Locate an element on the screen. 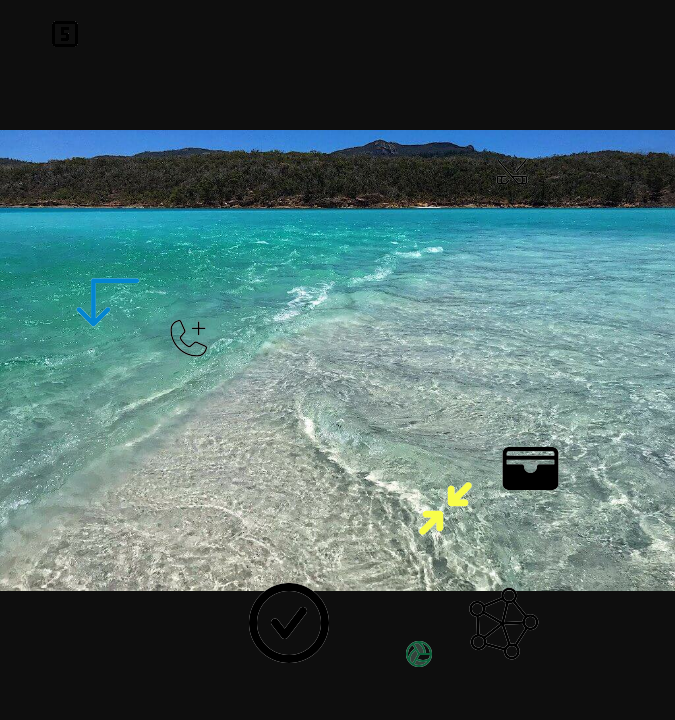 This screenshot has height=720, width=675. navigate back and down in a menu hierarchy is located at coordinates (105, 297).